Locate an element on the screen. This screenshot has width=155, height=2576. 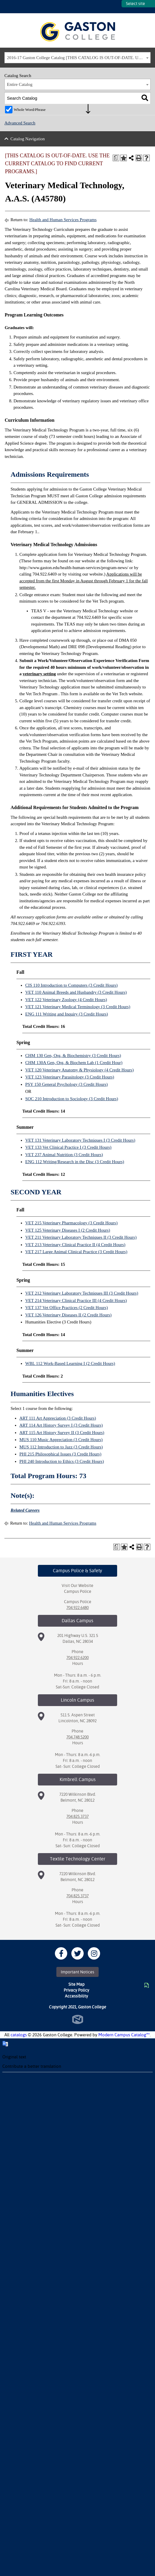
a python script or .py file is located at coordinates (146, 1985).